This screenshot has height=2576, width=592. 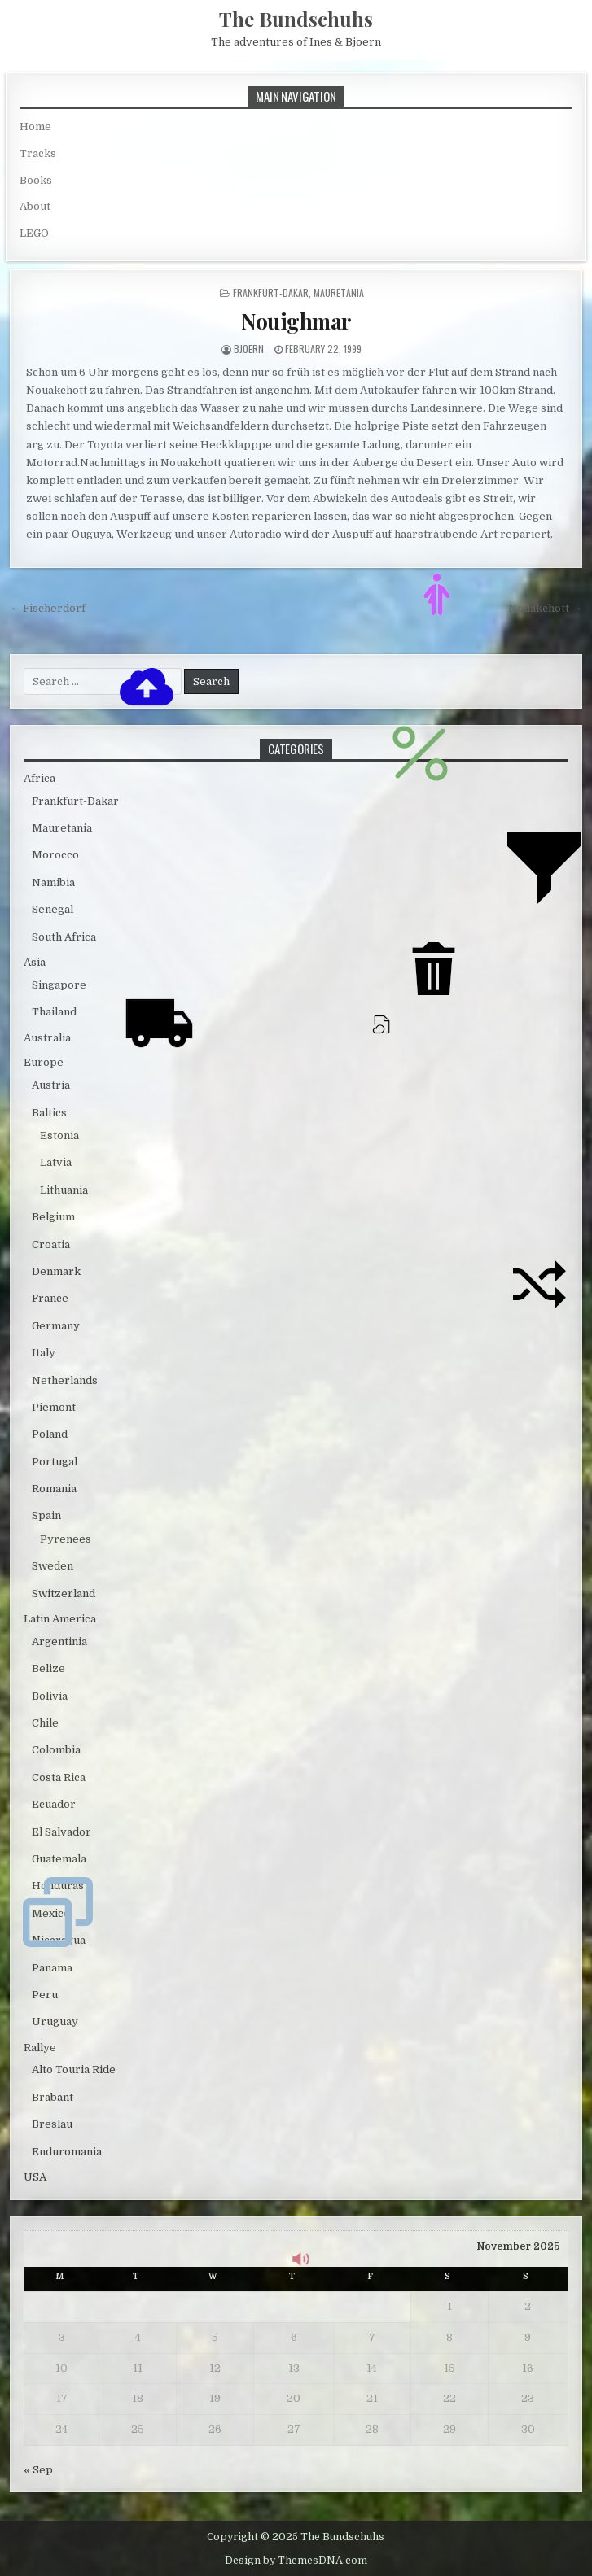 I want to click on shuffle playlist or queue order, so click(x=539, y=1284).